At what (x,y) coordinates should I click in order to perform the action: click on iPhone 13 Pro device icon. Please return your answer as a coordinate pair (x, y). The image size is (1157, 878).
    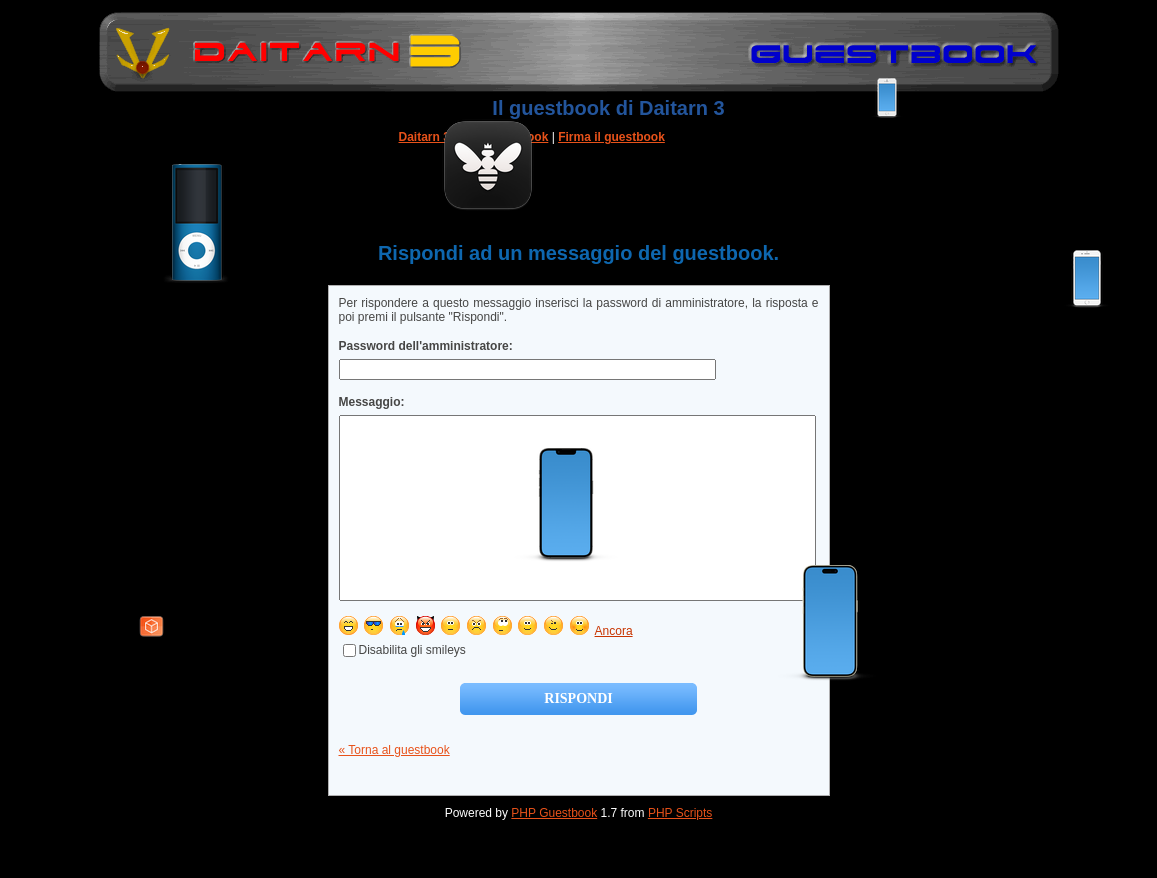
    Looking at the image, I should click on (566, 505).